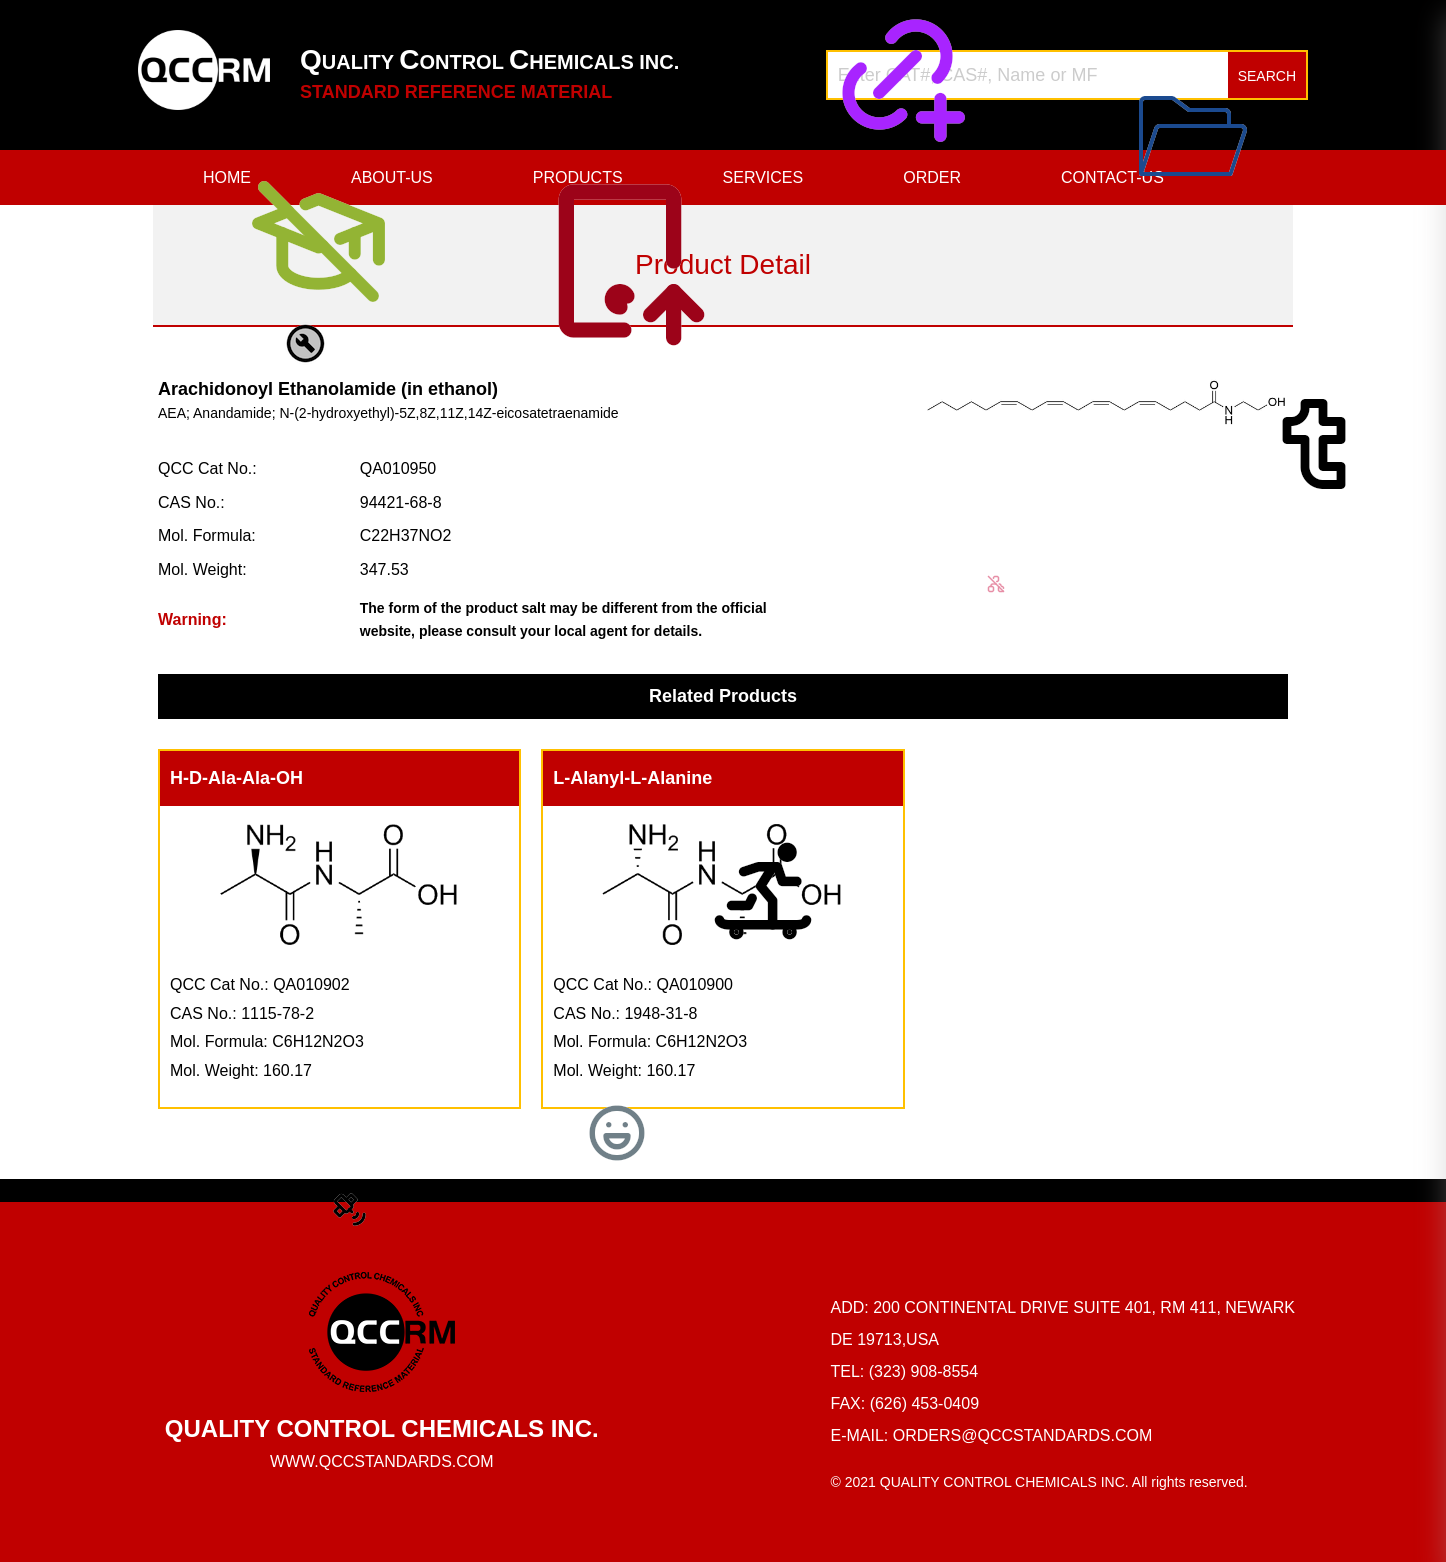 The height and width of the screenshot is (1562, 1446). What do you see at coordinates (1314, 444) in the screenshot?
I see `open tumblr app` at bounding box center [1314, 444].